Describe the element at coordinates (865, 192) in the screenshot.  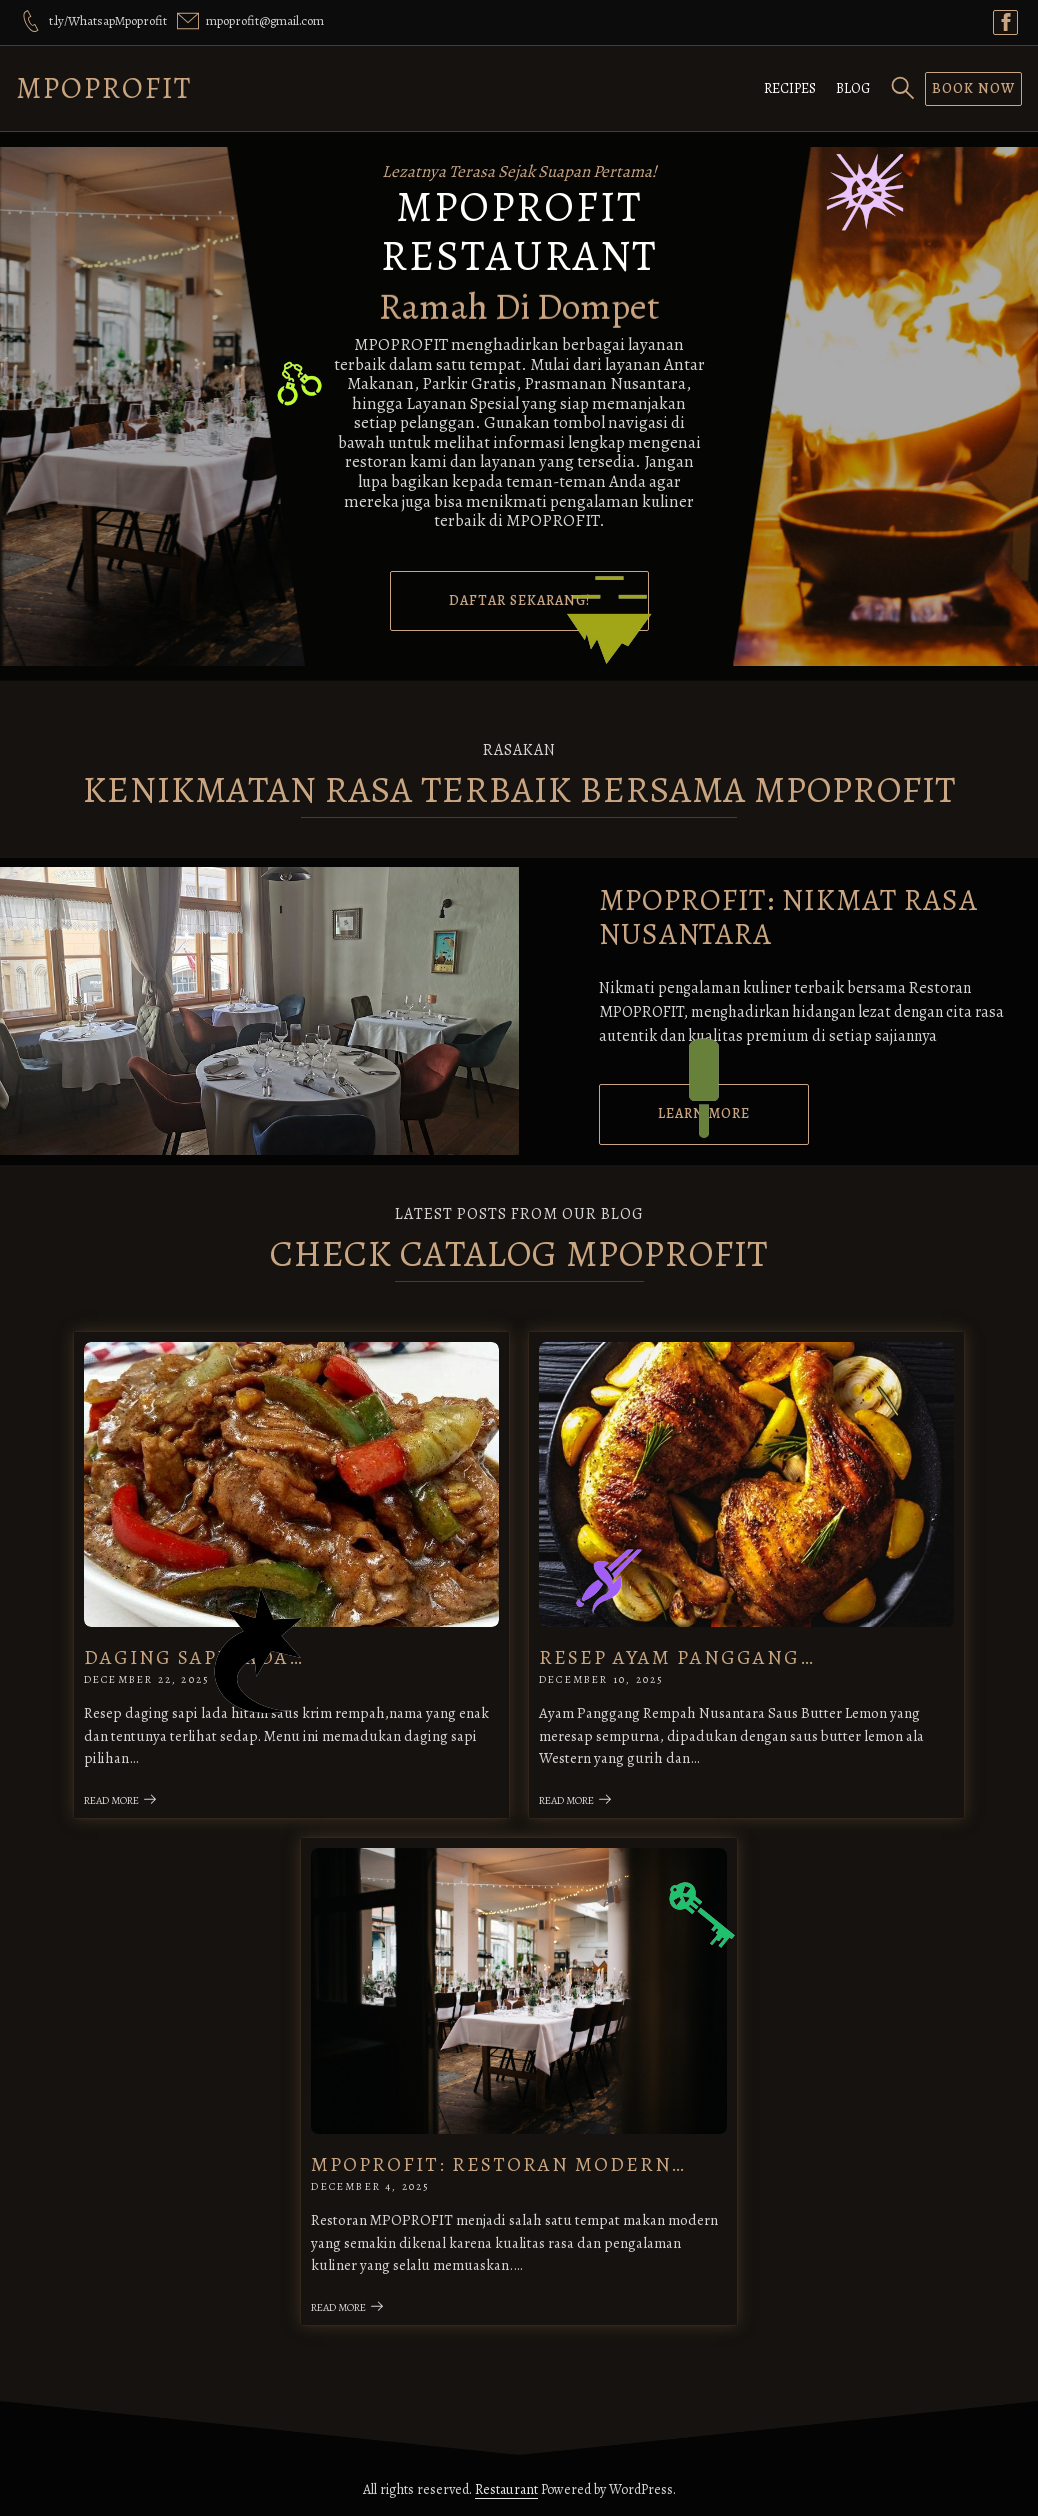
I see `indicates nuclear fission or atomic reaction` at that location.